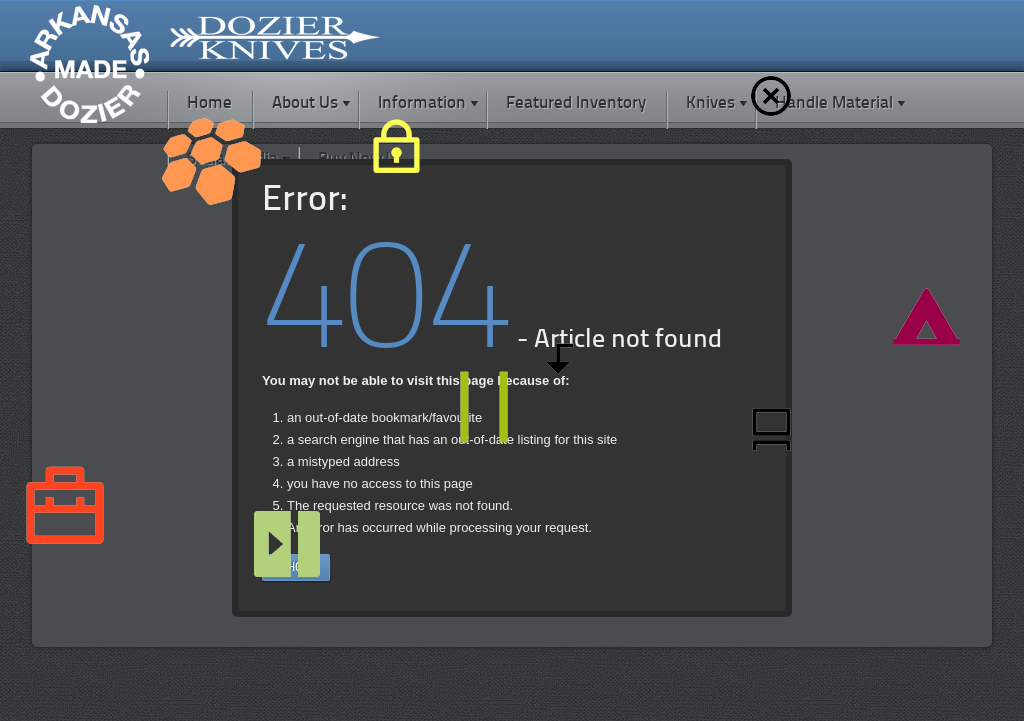 The image size is (1024, 721). Describe the element at coordinates (926, 317) in the screenshot. I see `view campground or camping locations` at that location.